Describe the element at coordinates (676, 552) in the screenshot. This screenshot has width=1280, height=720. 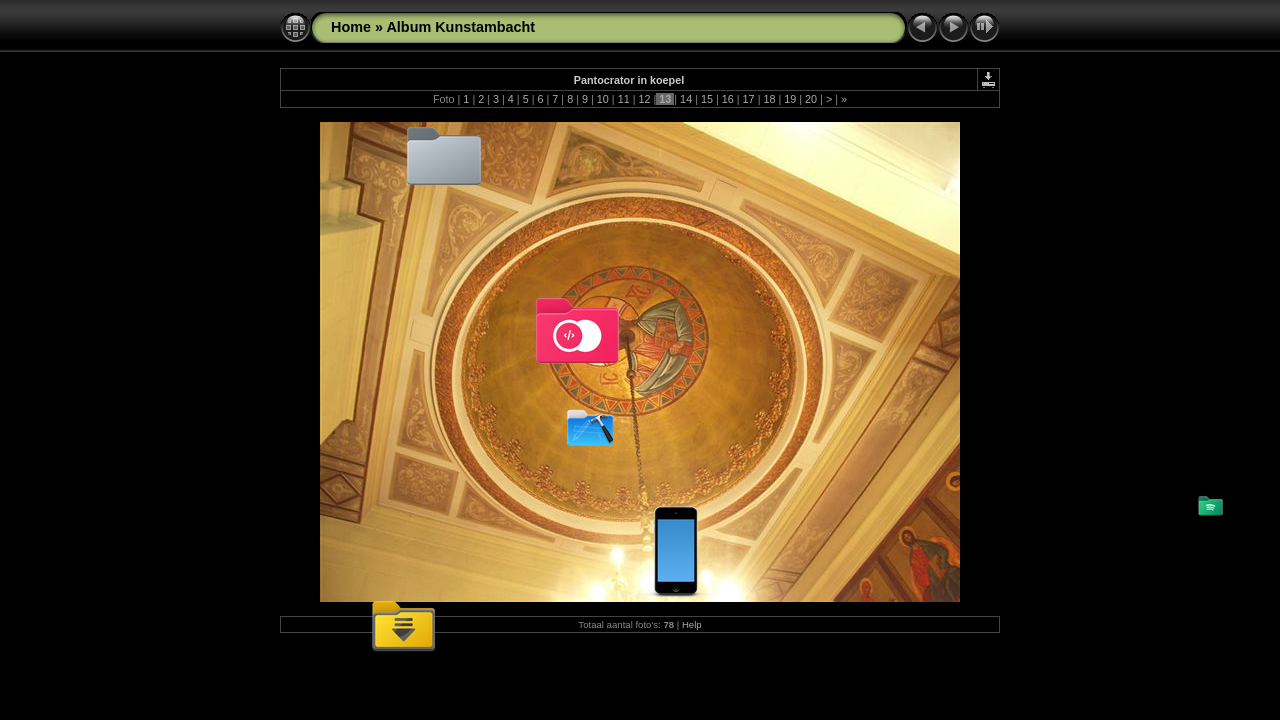
I see `manage connected iPod Touch device` at that location.